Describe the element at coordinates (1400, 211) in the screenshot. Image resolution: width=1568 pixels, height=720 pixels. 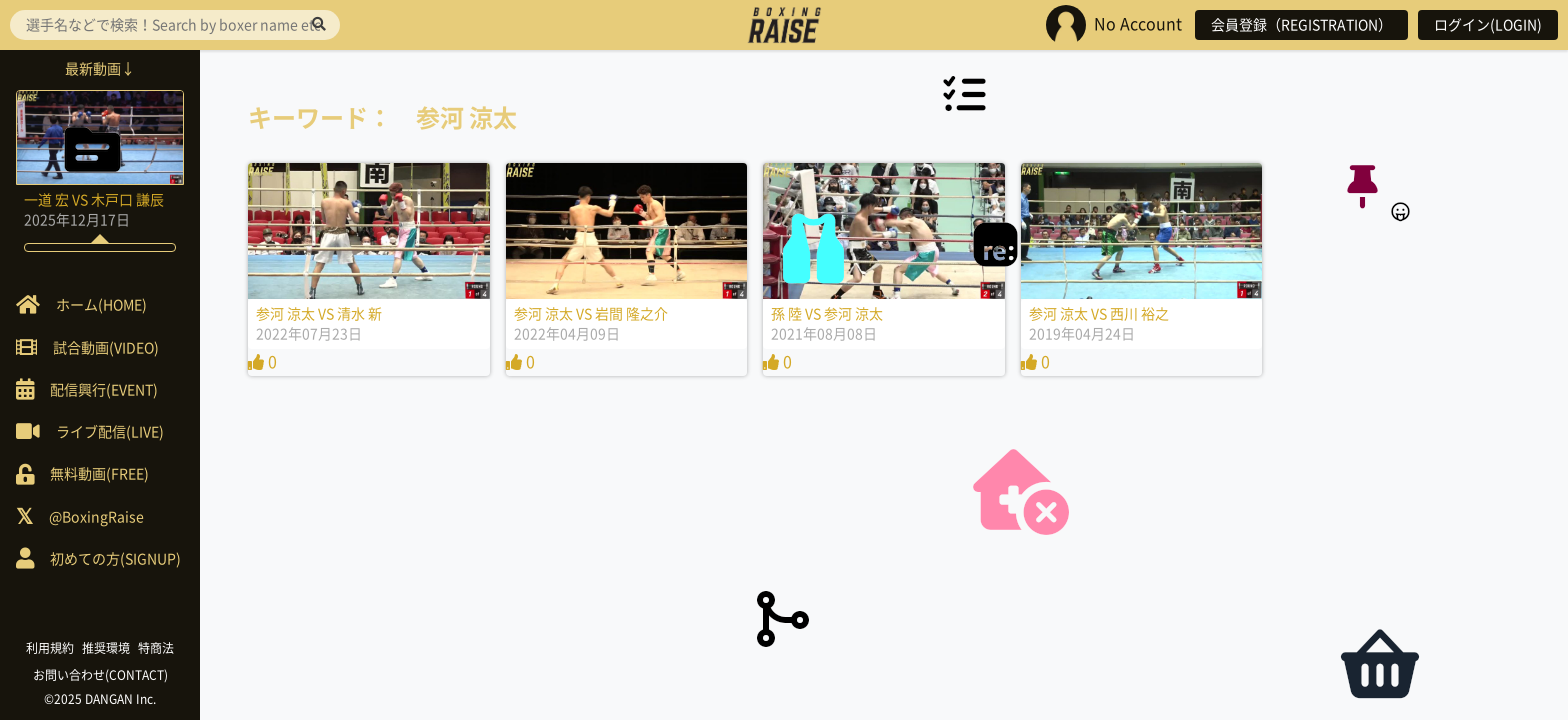
I see `insert playful or silly emoji in message` at that location.